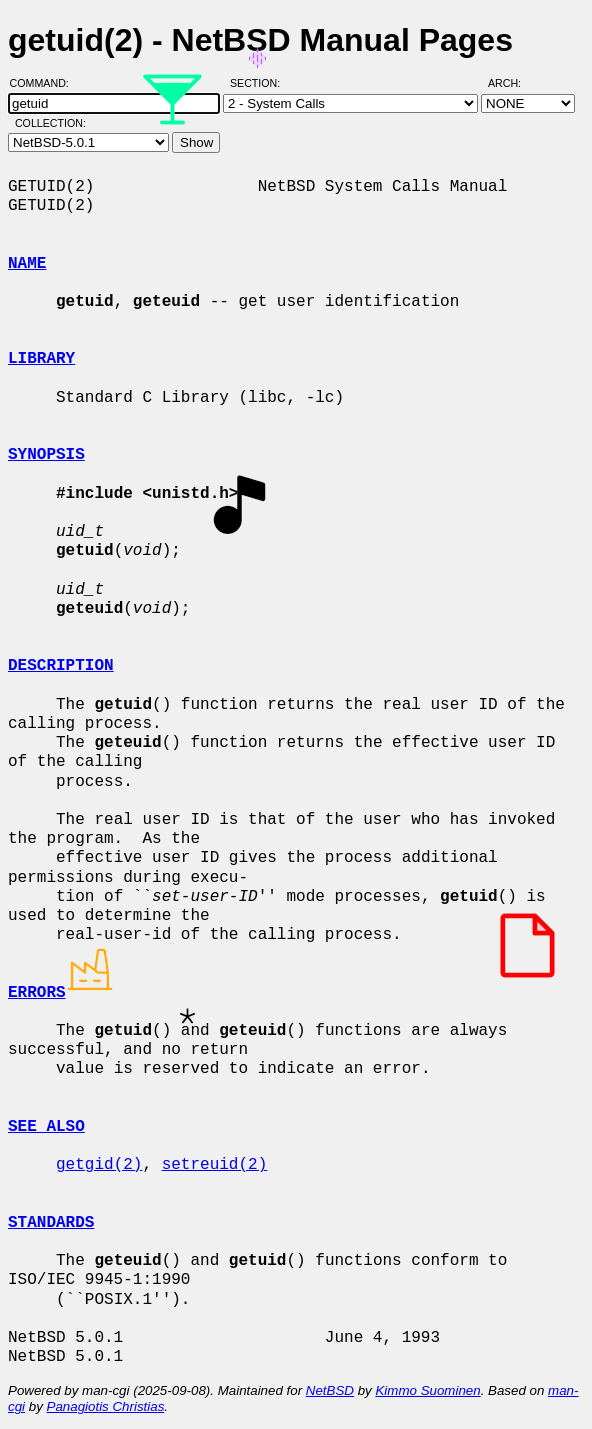 This screenshot has width=592, height=1429. I want to click on indicates a required field in a form, so click(187, 1016).